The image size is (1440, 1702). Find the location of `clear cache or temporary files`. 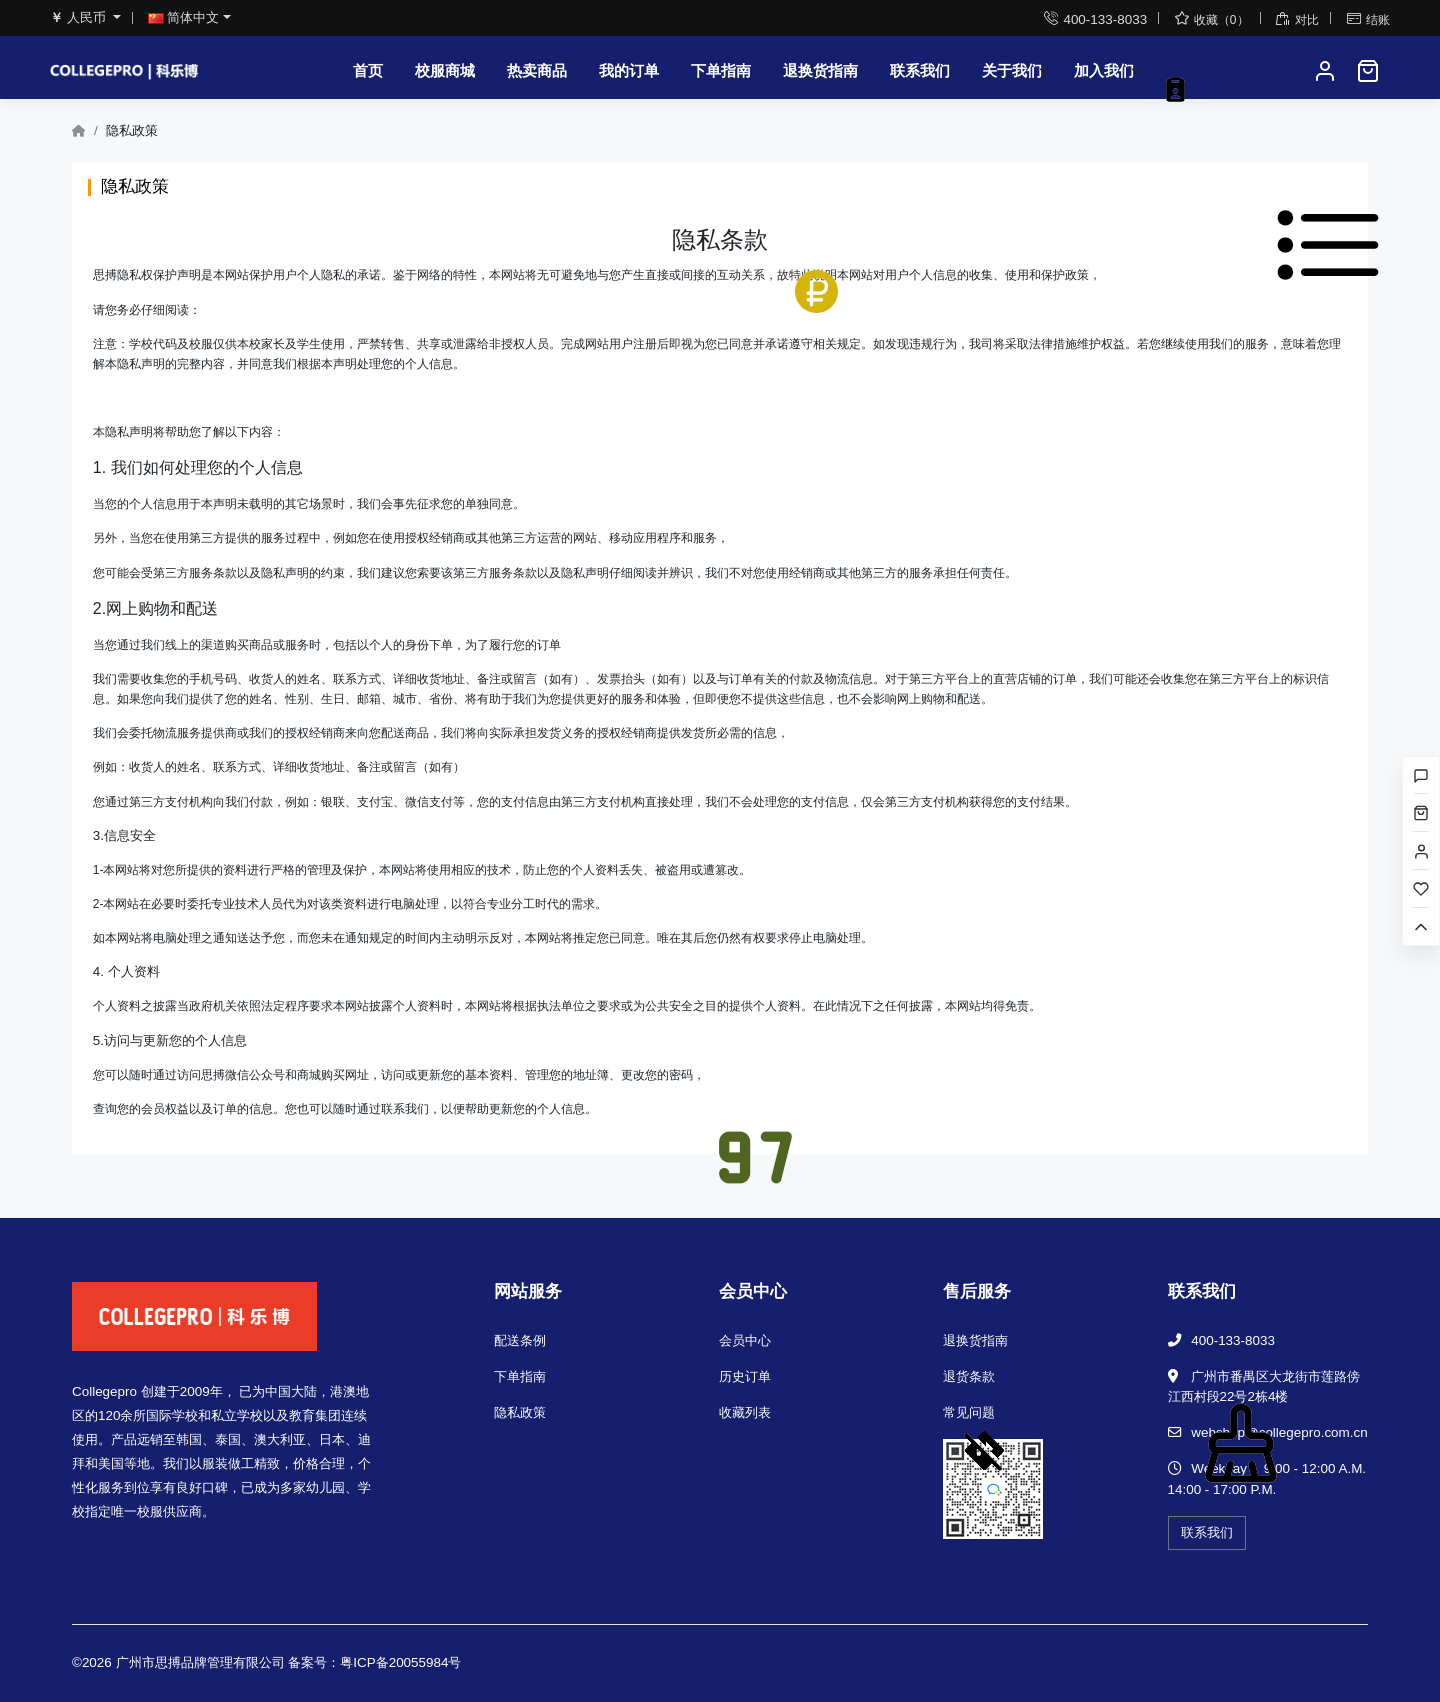

clear cache or temporary files is located at coordinates (1241, 1443).